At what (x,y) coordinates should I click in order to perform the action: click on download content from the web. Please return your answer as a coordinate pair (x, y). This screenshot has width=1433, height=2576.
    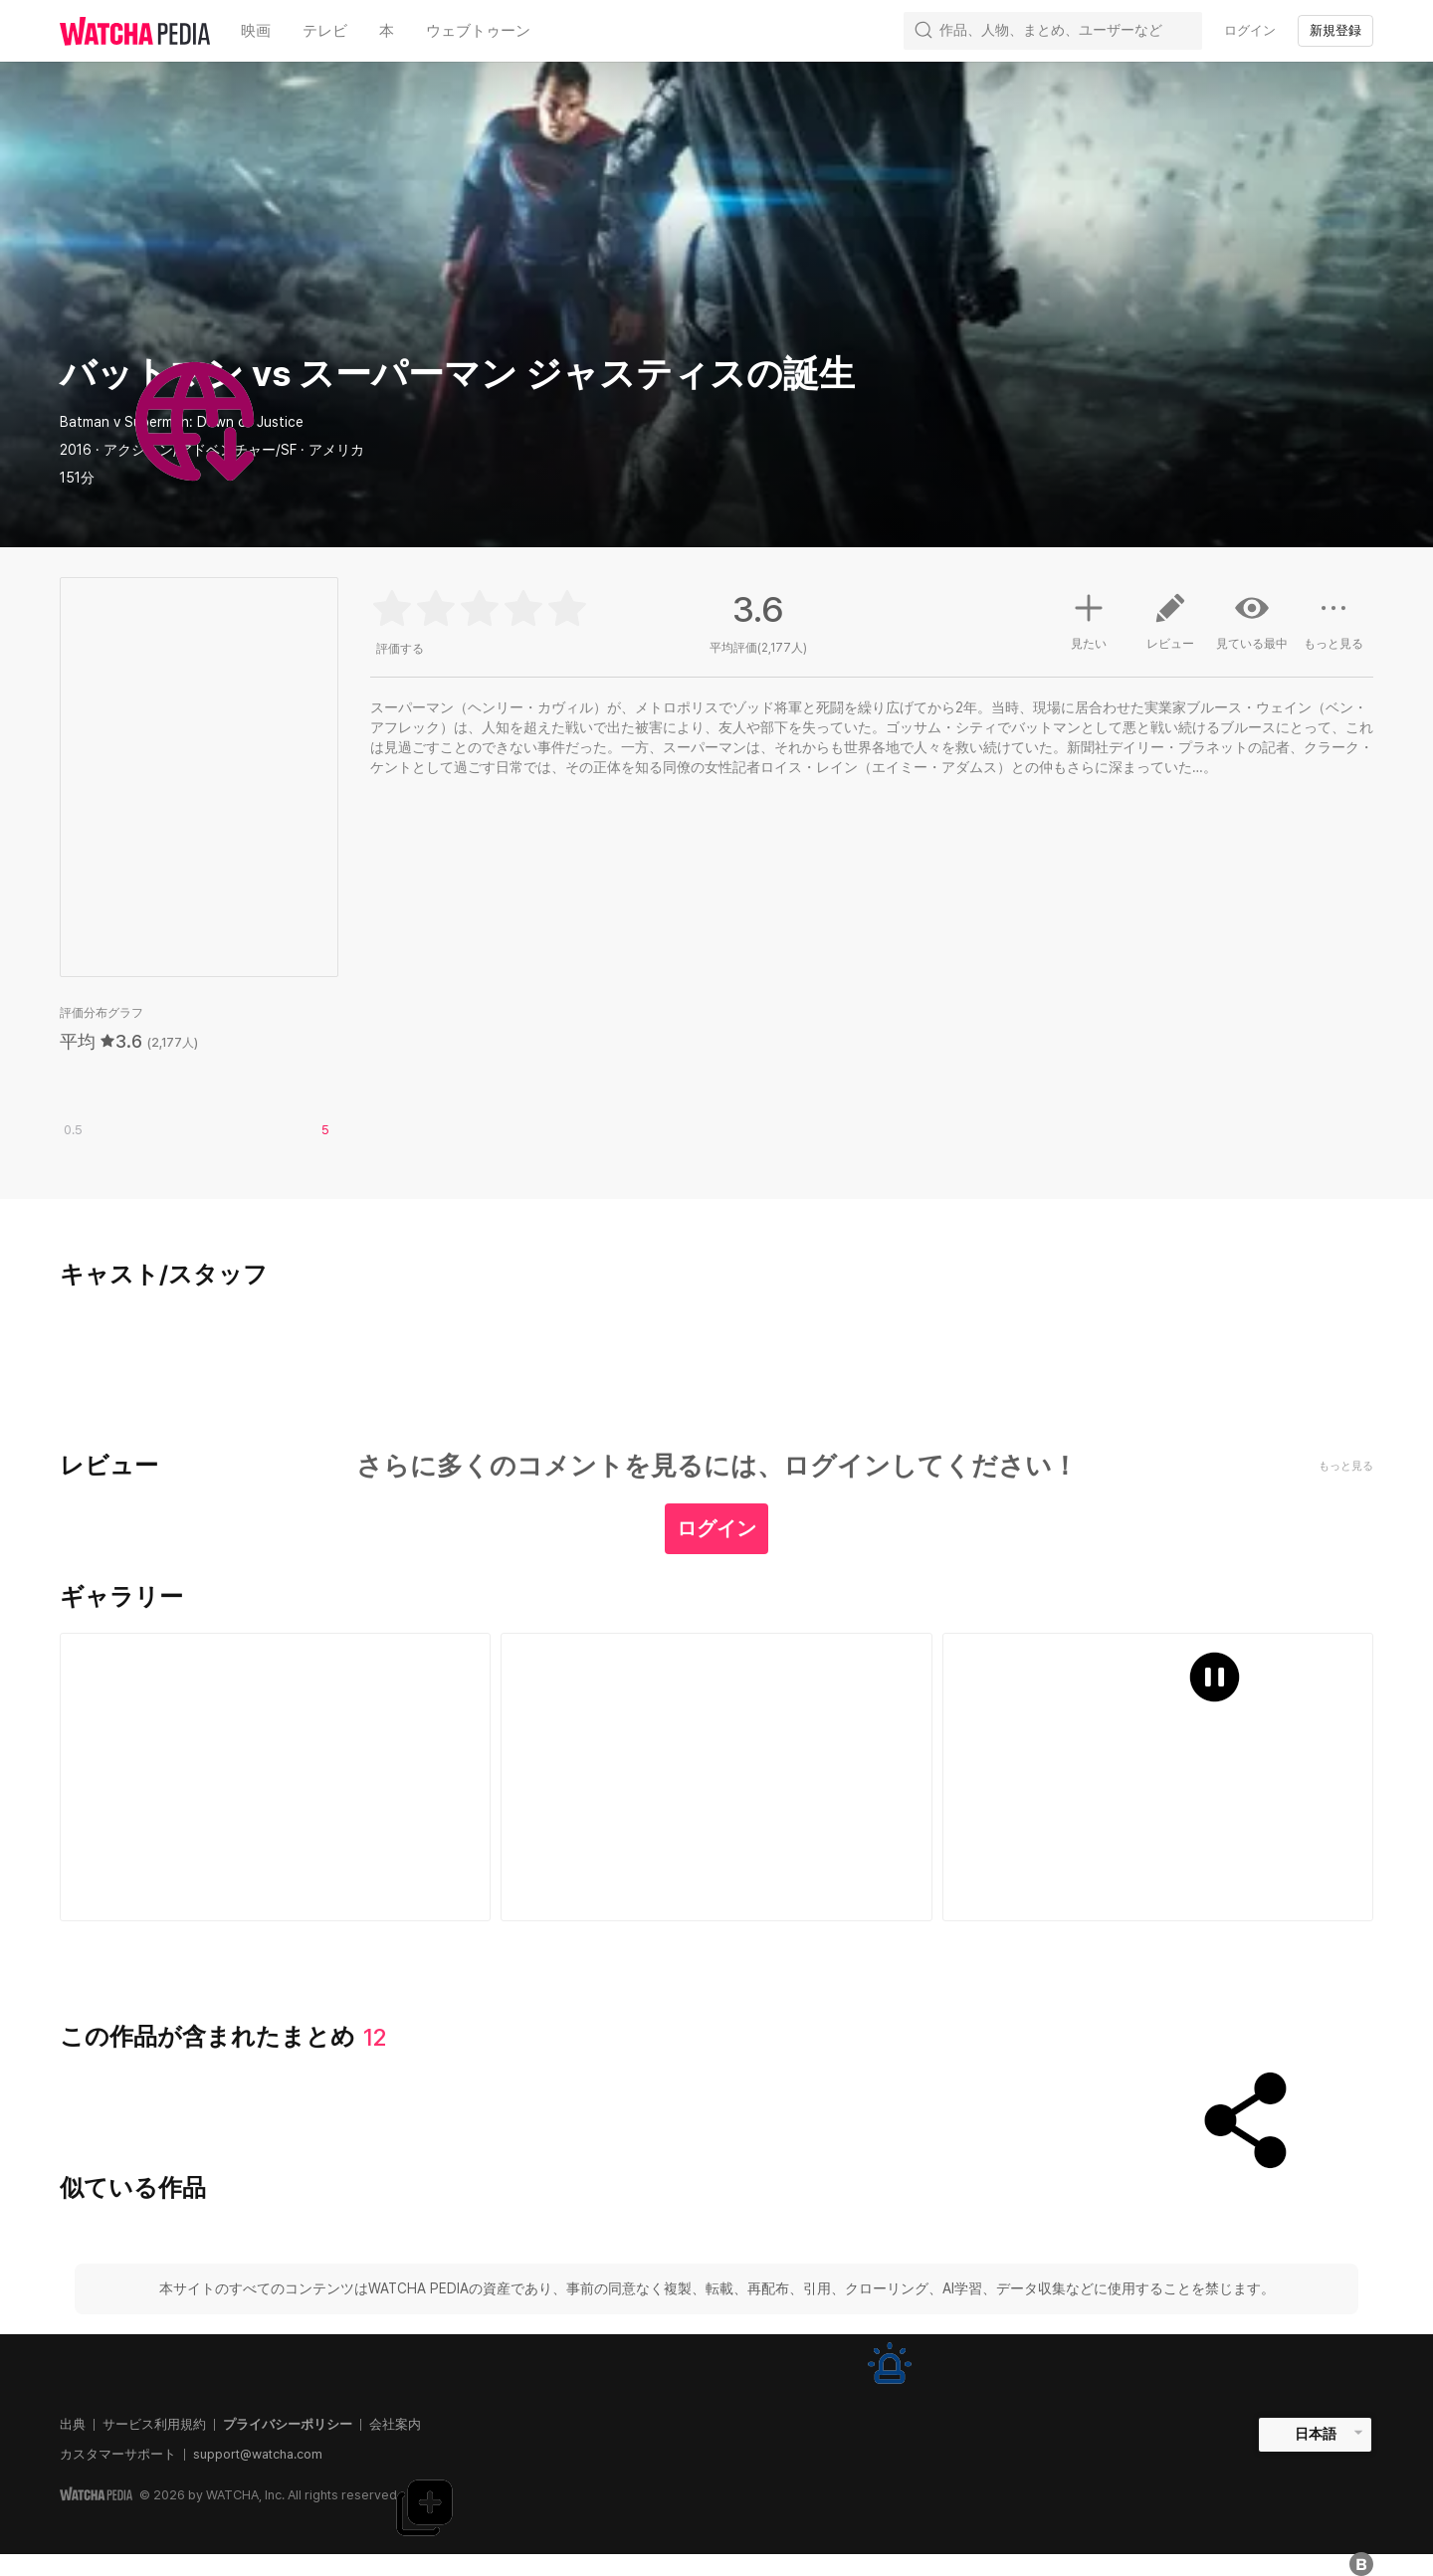
    Looking at the image, I should click on (194, 421).